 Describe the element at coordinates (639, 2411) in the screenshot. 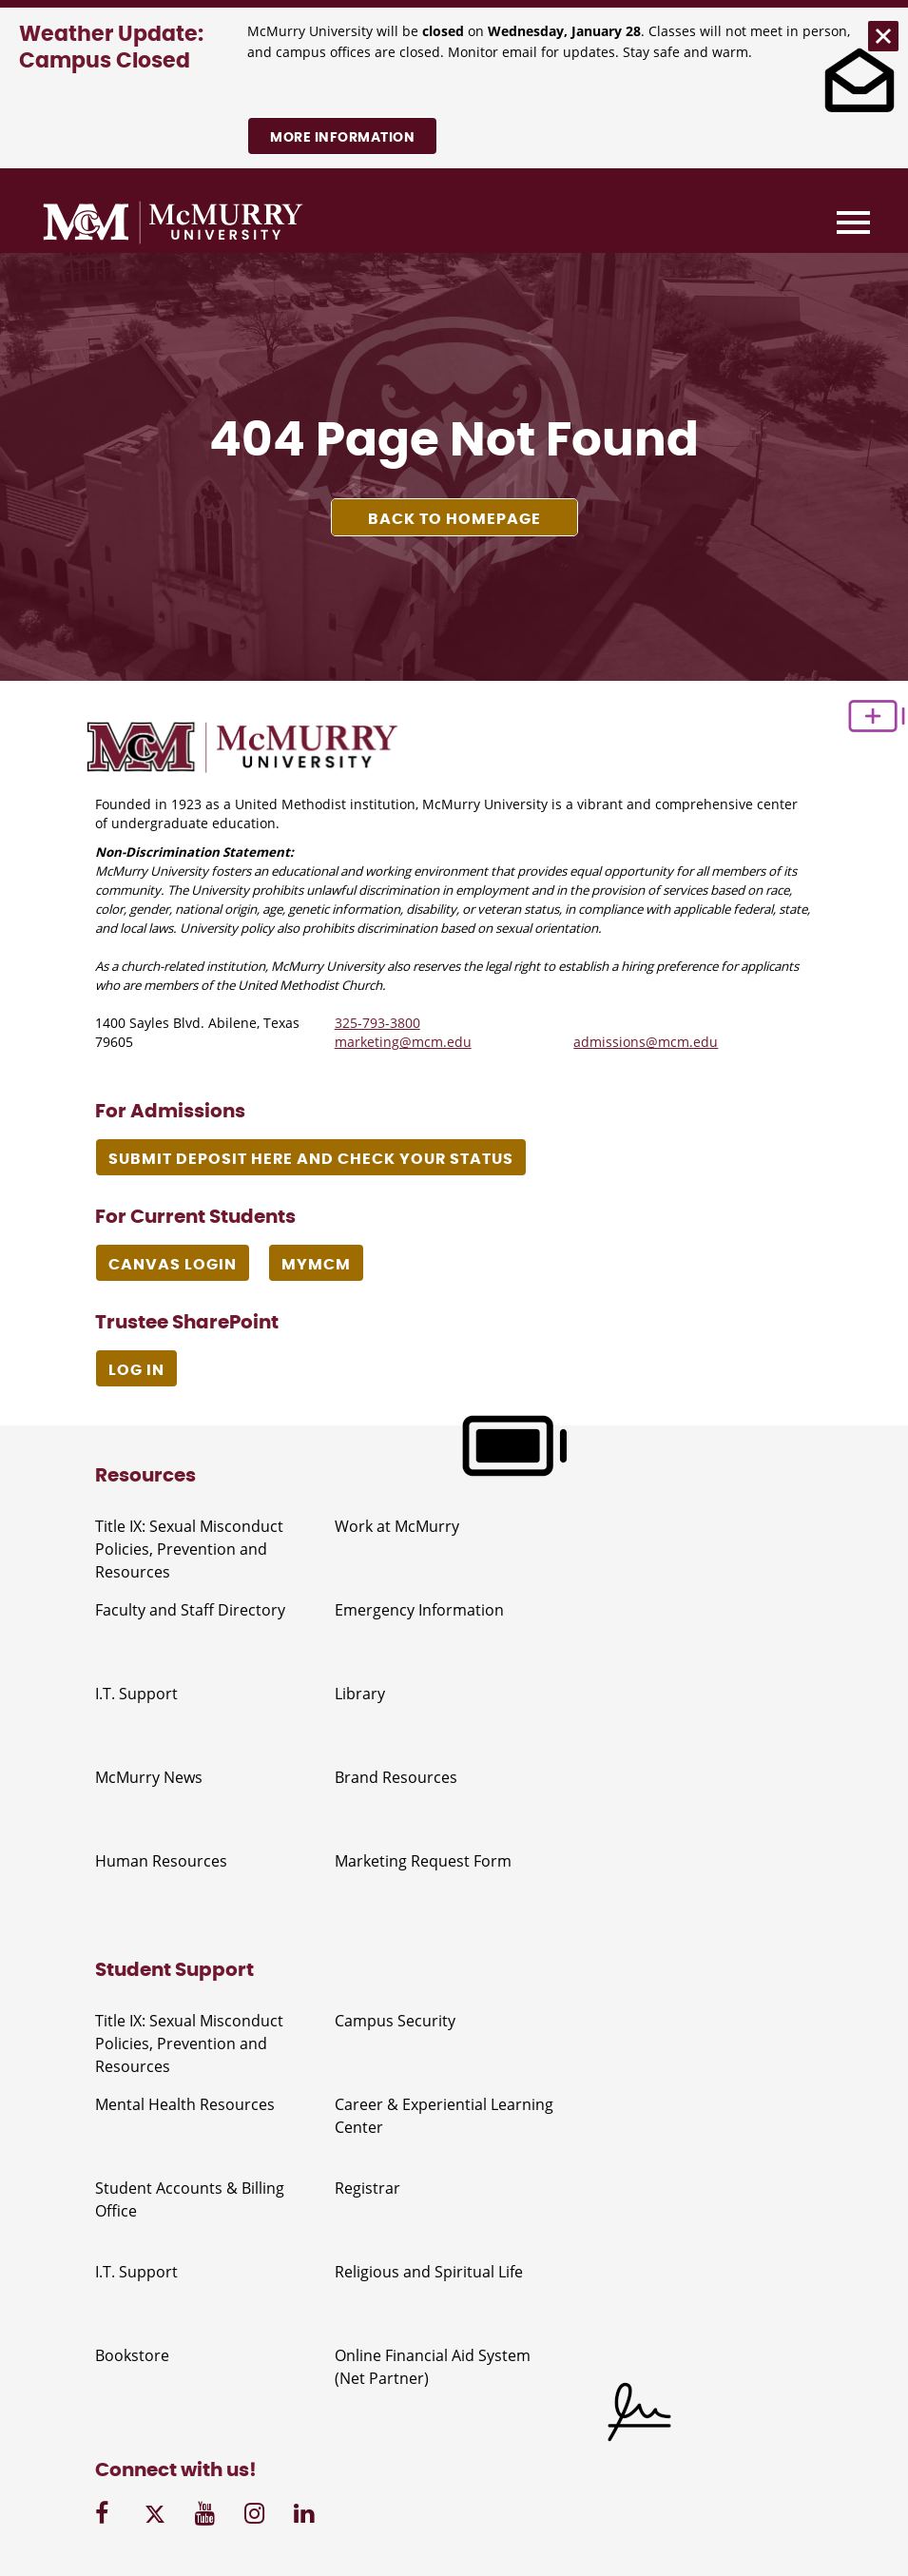

I see `add your signature to a document` at that location.